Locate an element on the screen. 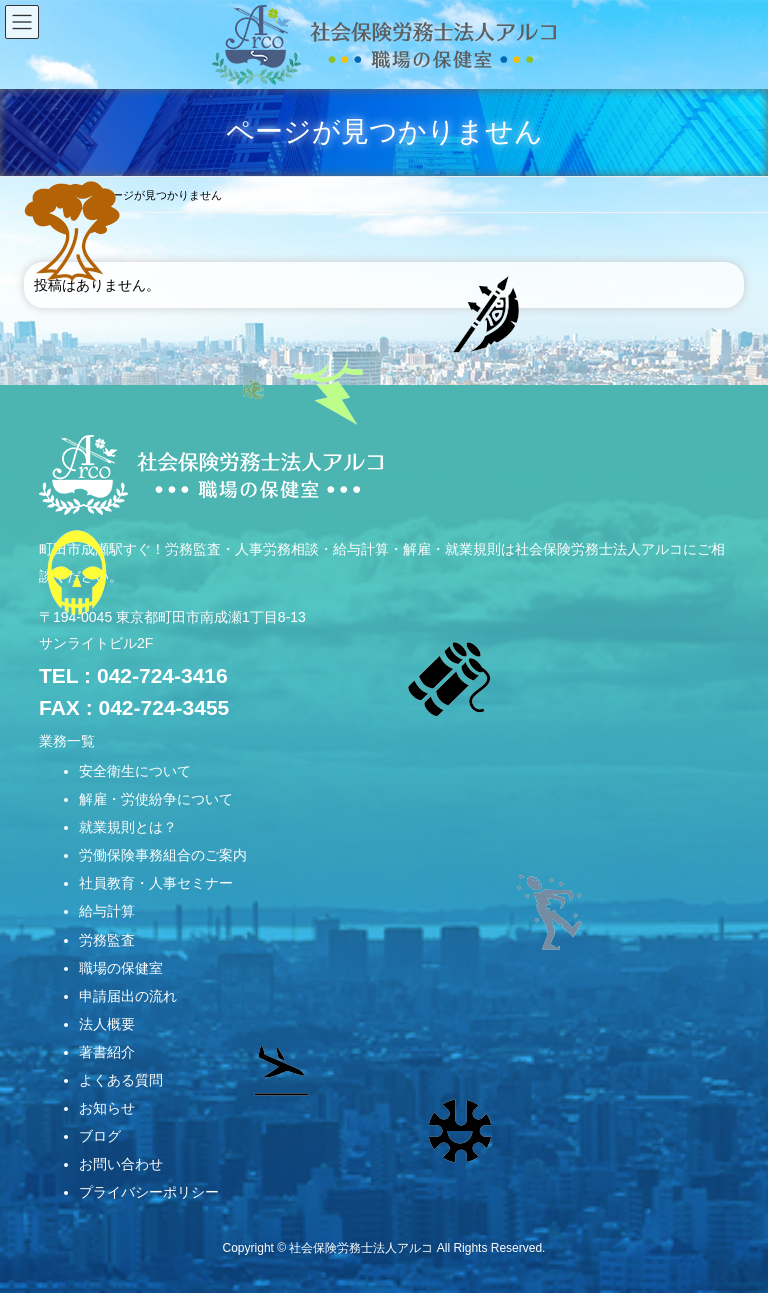  select warrior or berserker class is located at coordinates (484, 314).